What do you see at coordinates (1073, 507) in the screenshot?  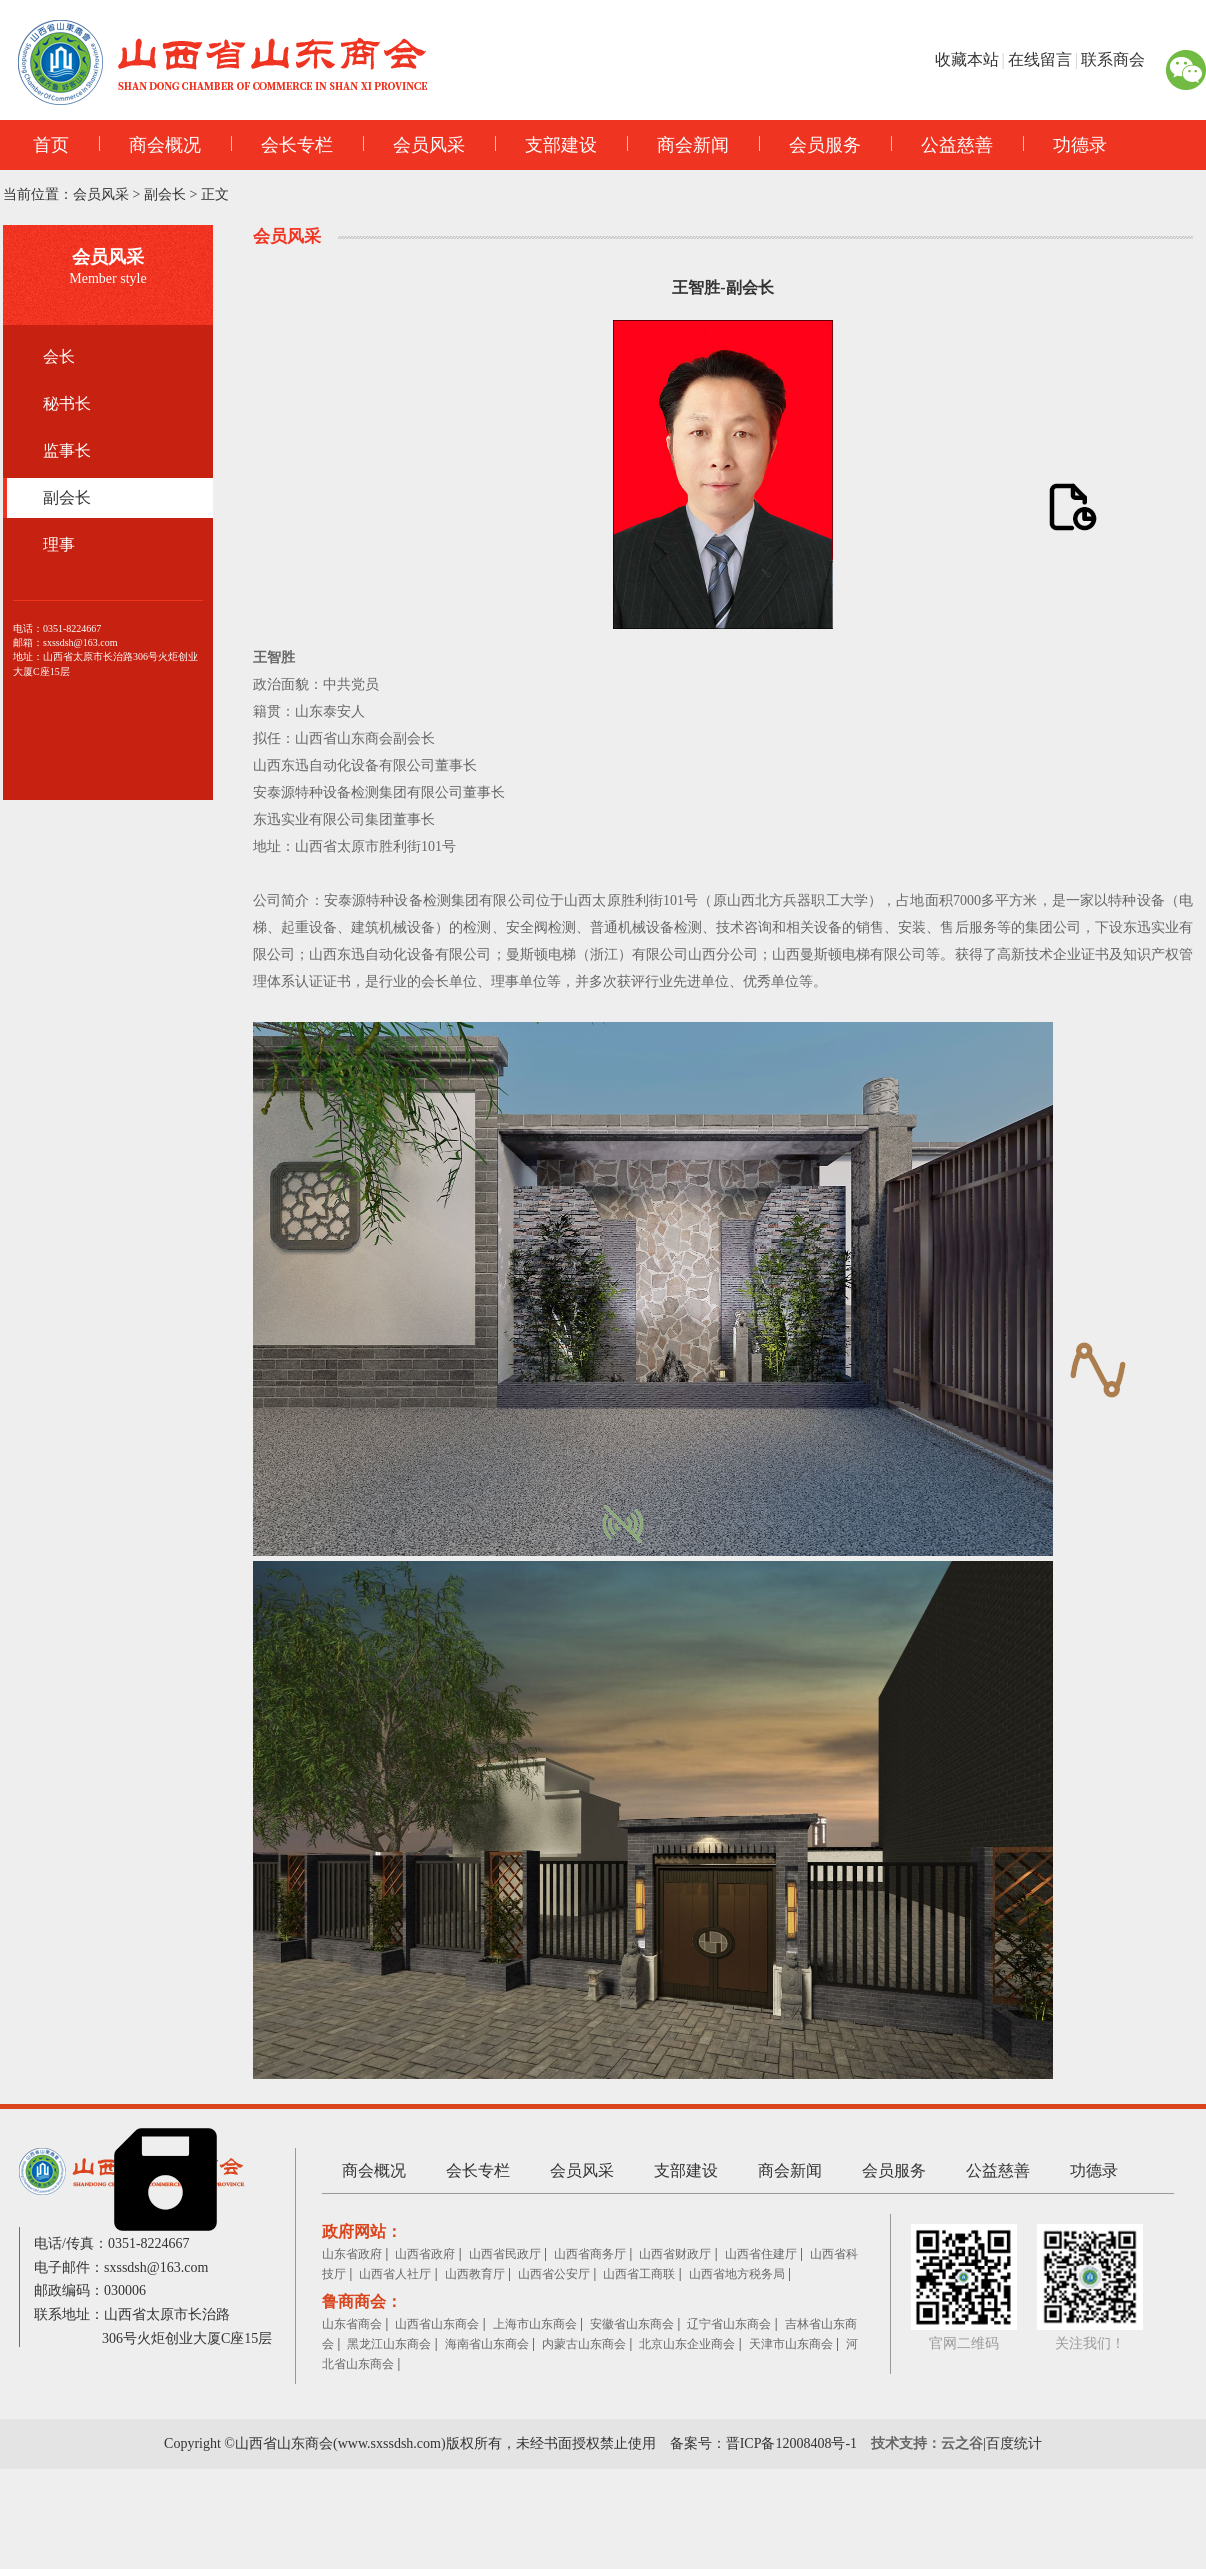 I see `view file analytics or report` at bounding box center [1073, 507].